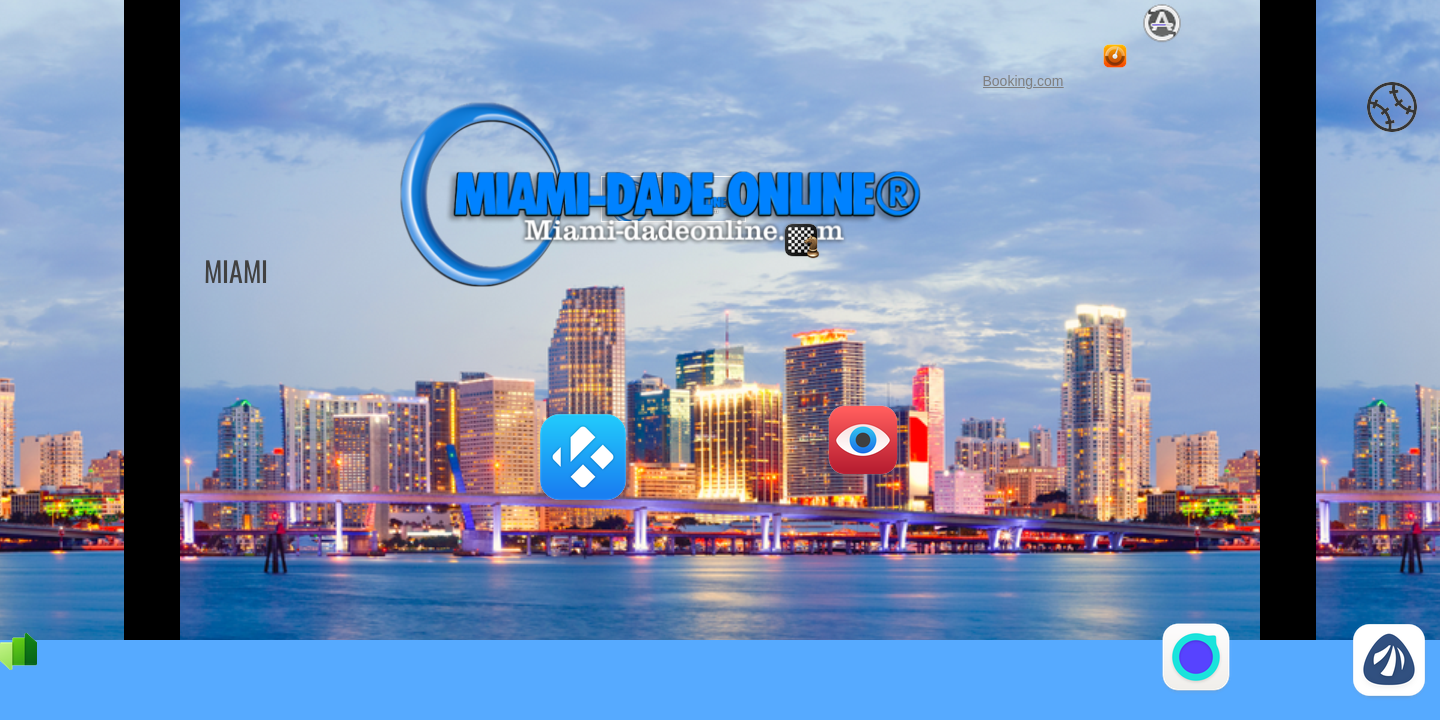  Describe the element at coordinates (801, 240) in the screenshot. I see `open the chess app` at that location.